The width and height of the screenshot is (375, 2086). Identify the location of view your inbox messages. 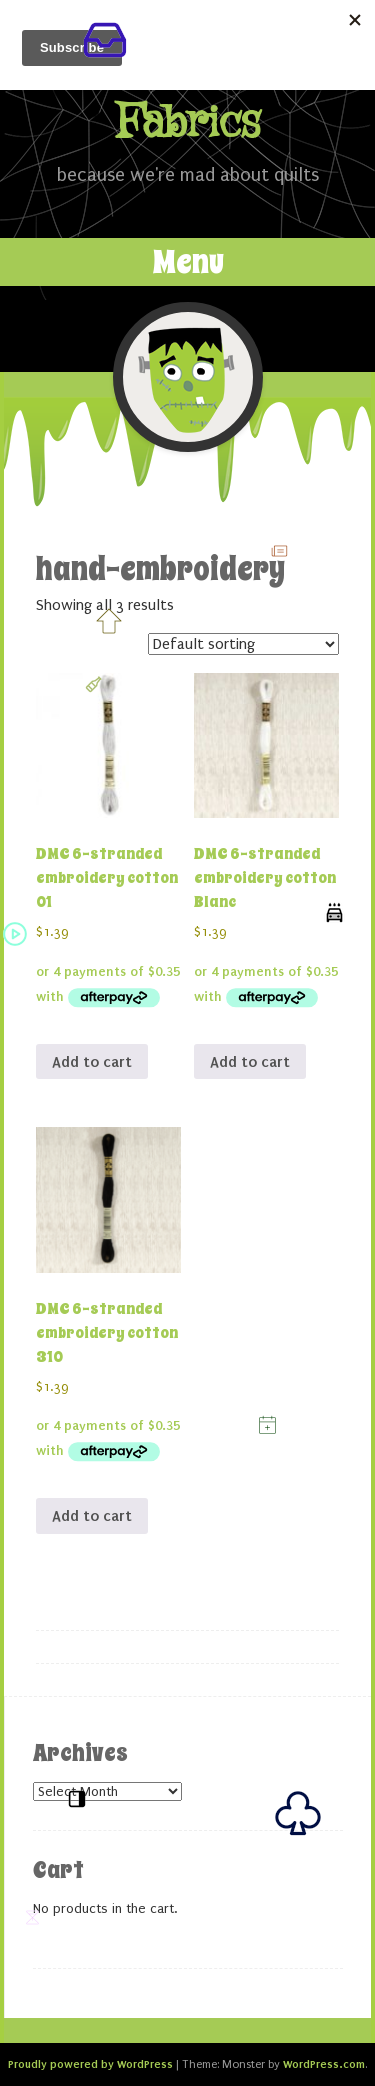
(105, 40).